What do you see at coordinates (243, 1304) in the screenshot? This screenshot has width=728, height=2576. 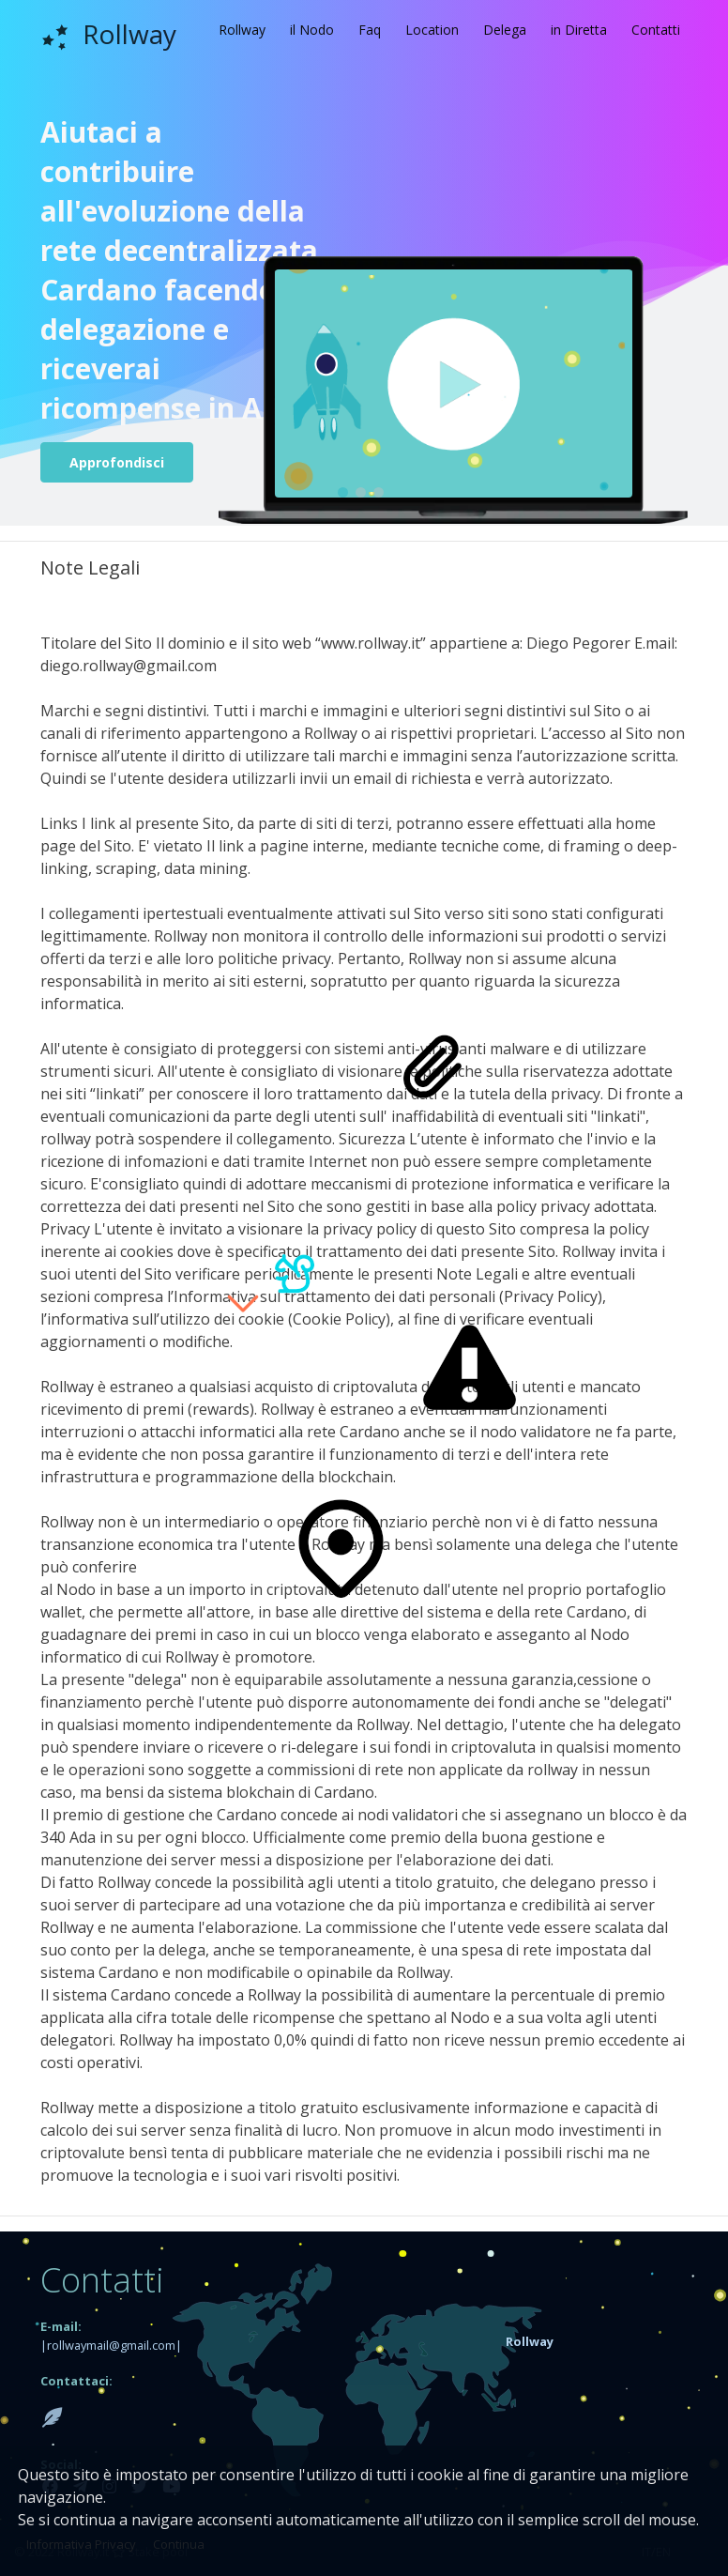 I see `expand a dropdown menu or collapsible section` at bounding box center [243, 1304].